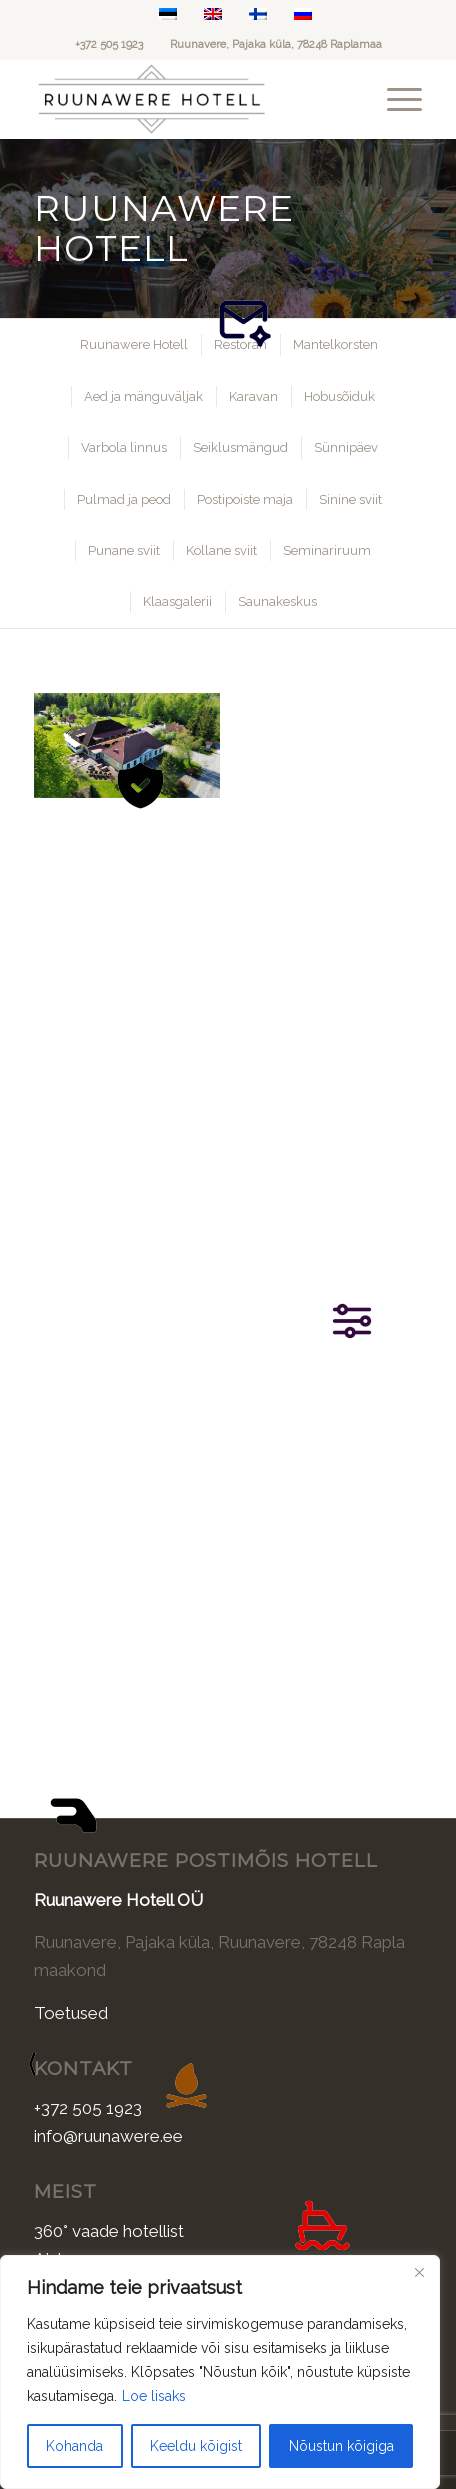  What do you see at coordinates (243, 319) in the screenshot?
I see `AI-powered email or smart compose feature` at bounding box center [243, 319].